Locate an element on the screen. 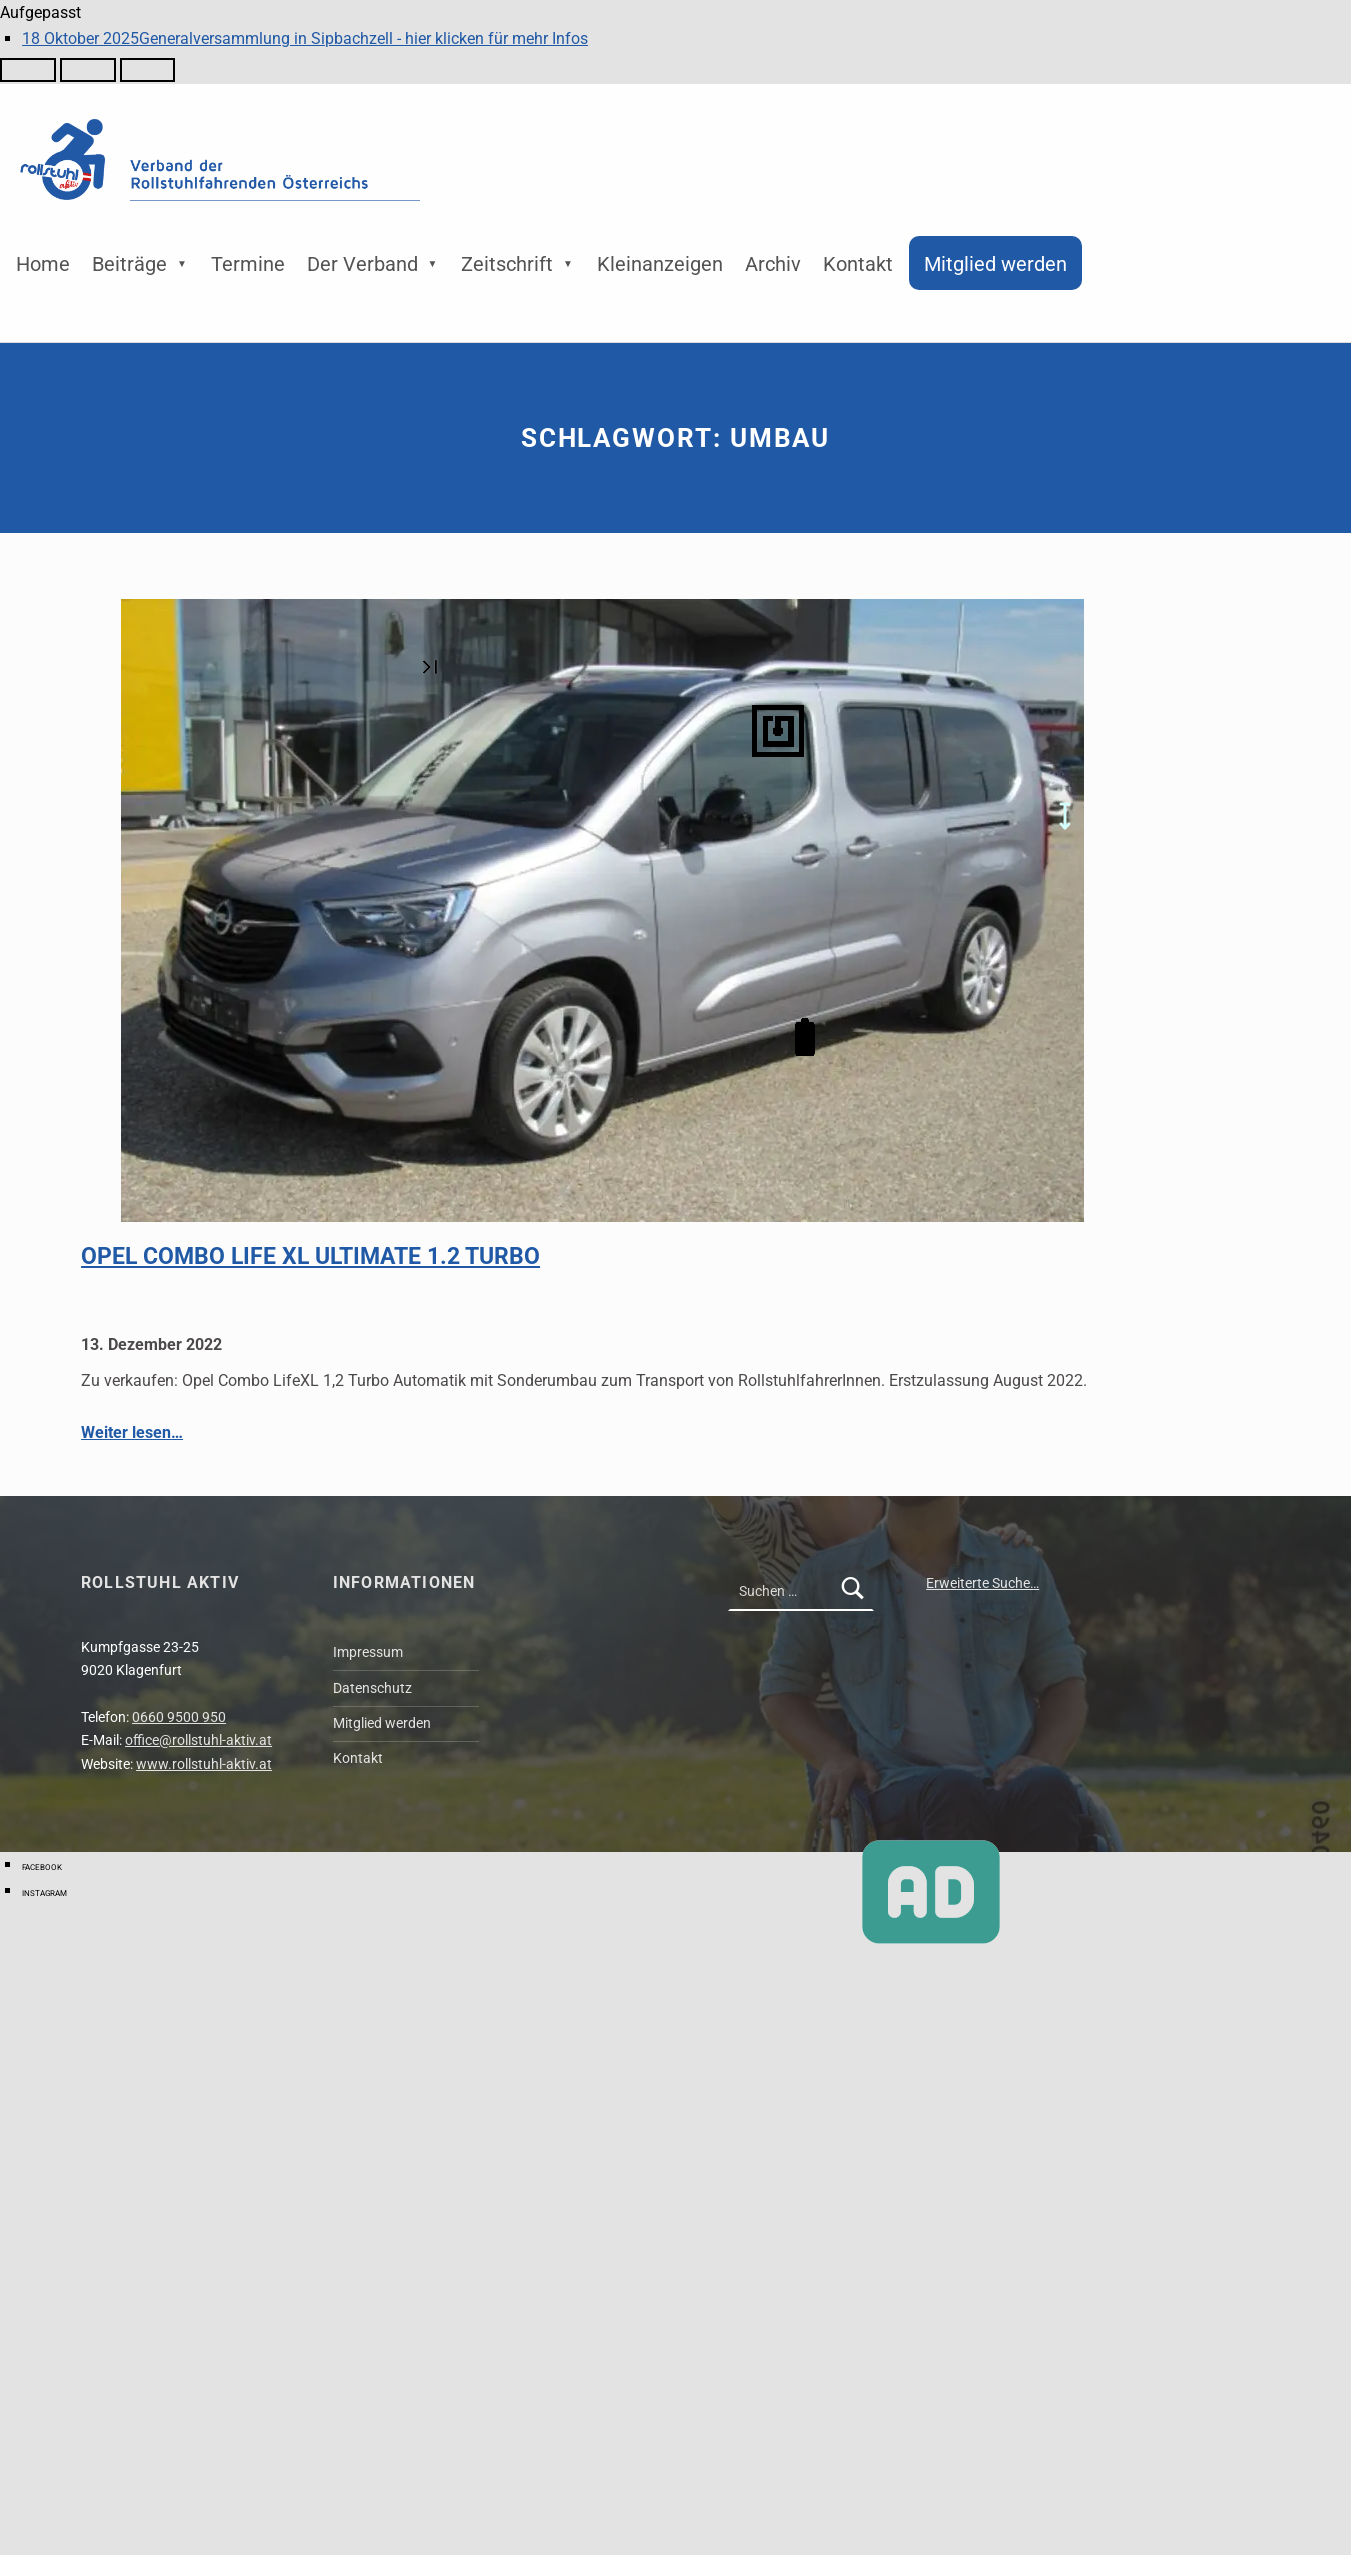  go to the last page is located at coordinates (430, 667).